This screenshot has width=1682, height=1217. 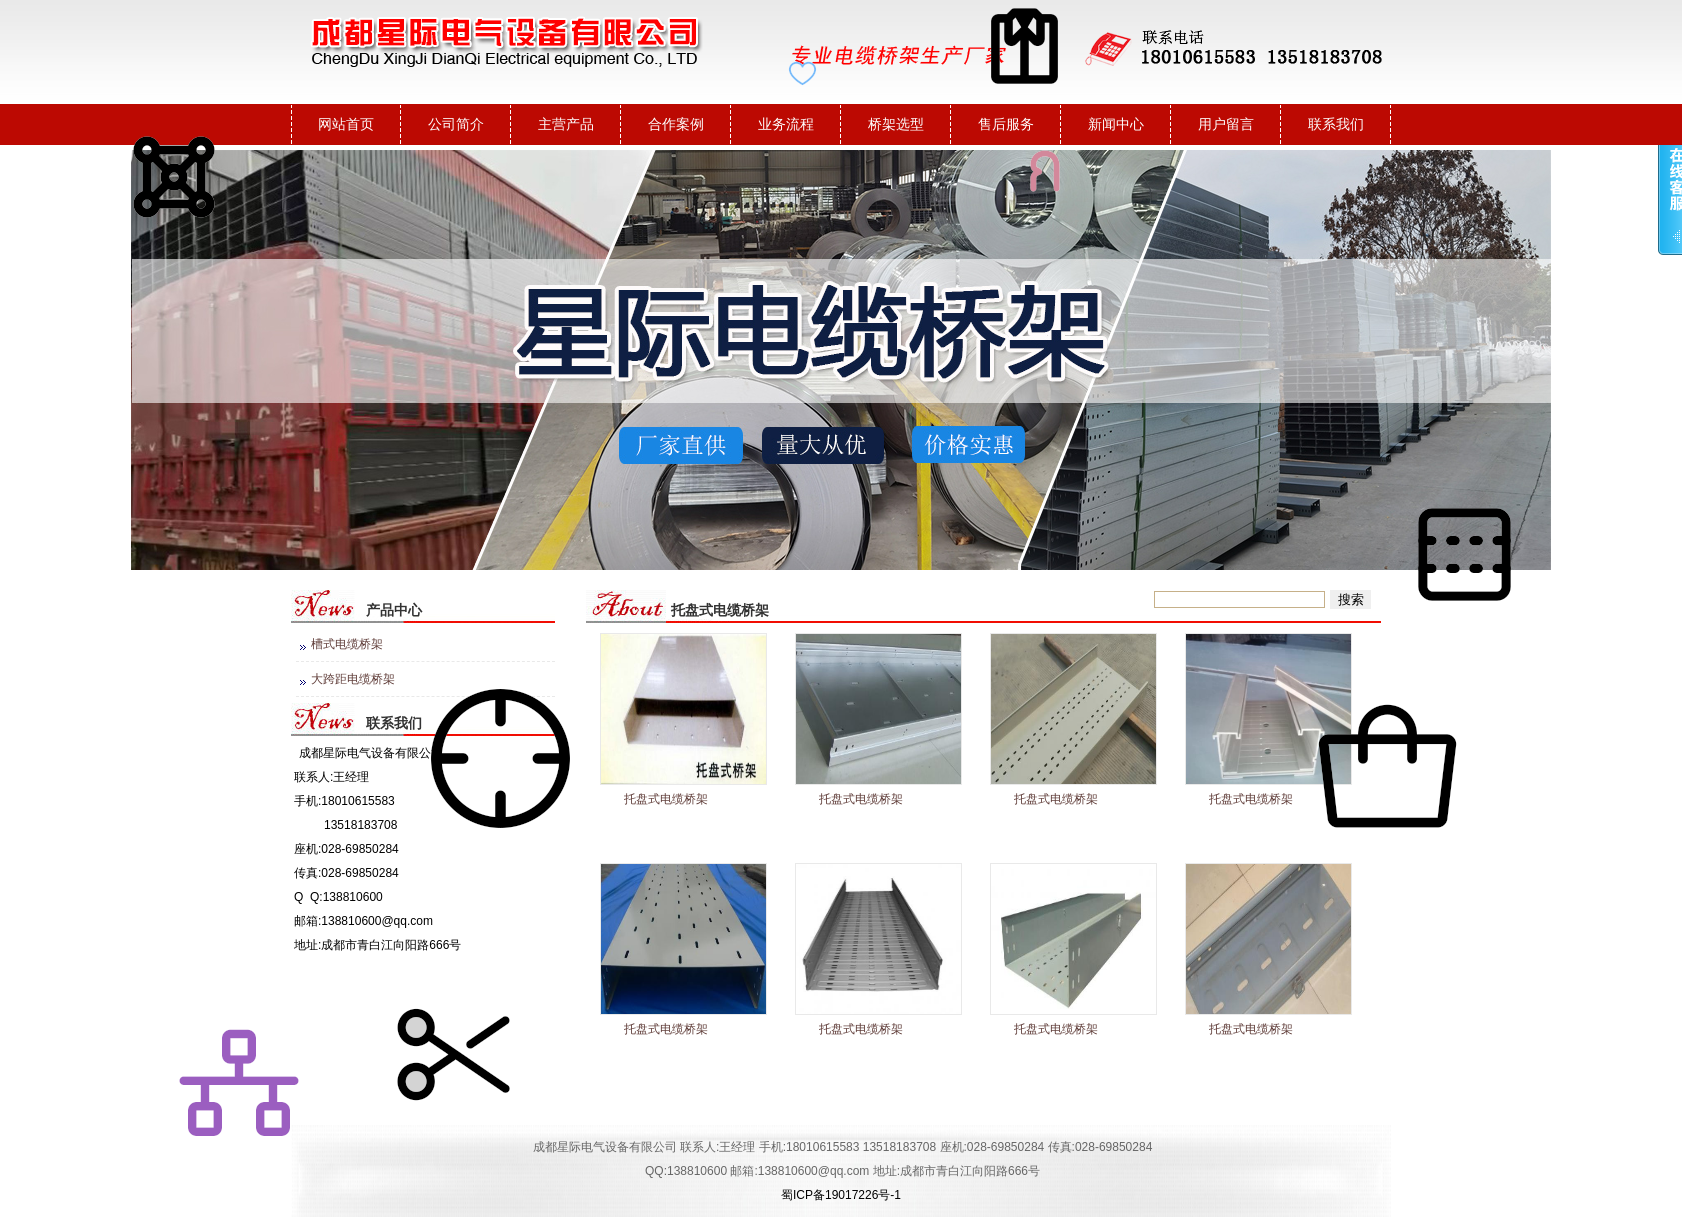 I want to click on view your shopping bag, so click(x=1387, y=773).